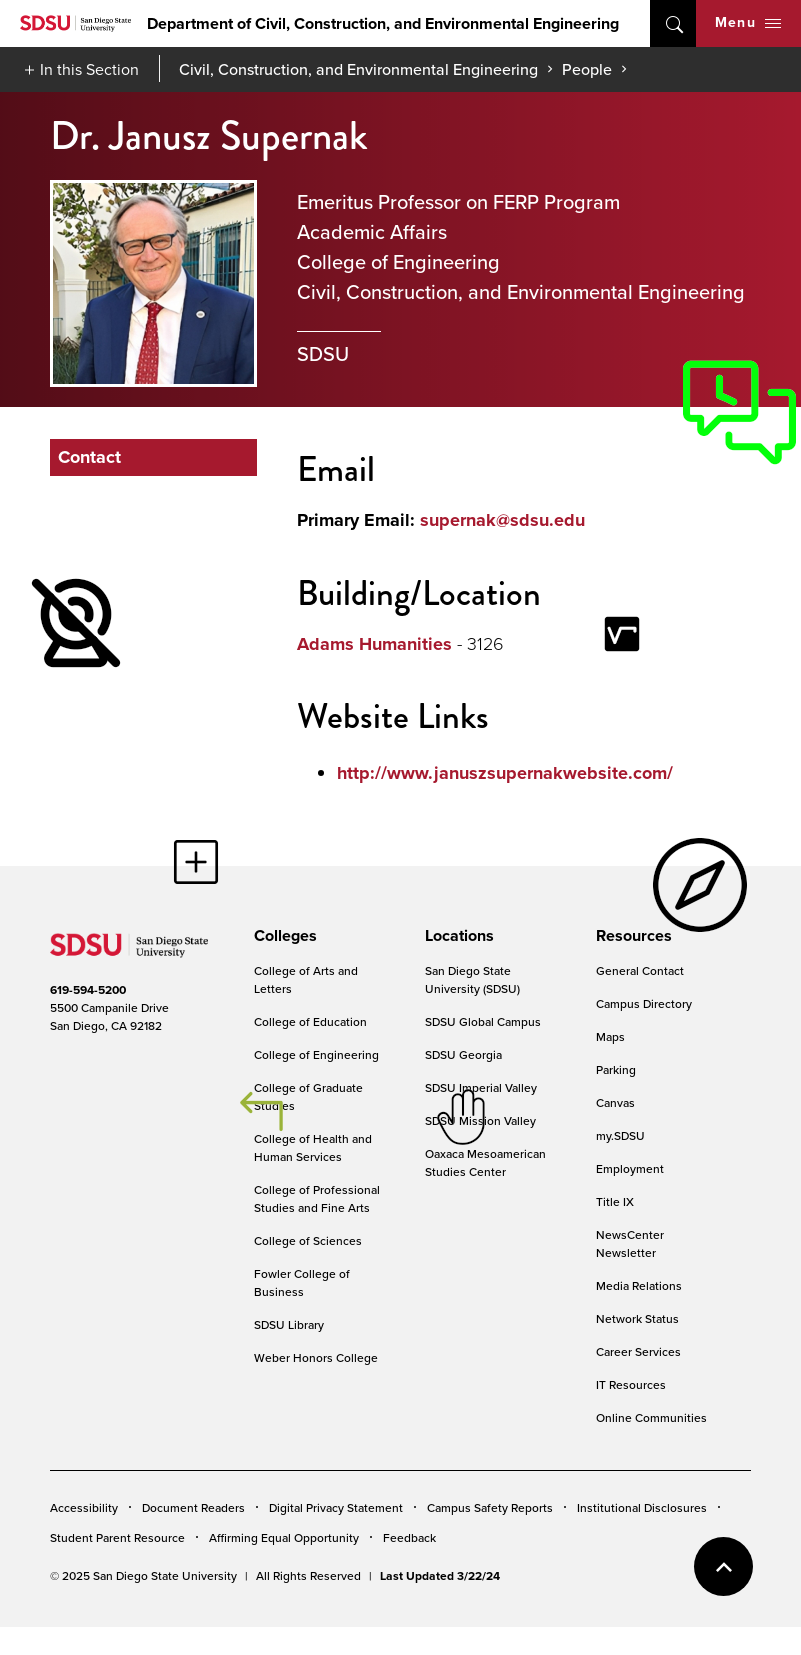 Image resolution: width=801 pixels, height=1655 pixels. Describe the element at coordinates (463, 1117) in the screenshot. I see `stop or pause an action` at that location.